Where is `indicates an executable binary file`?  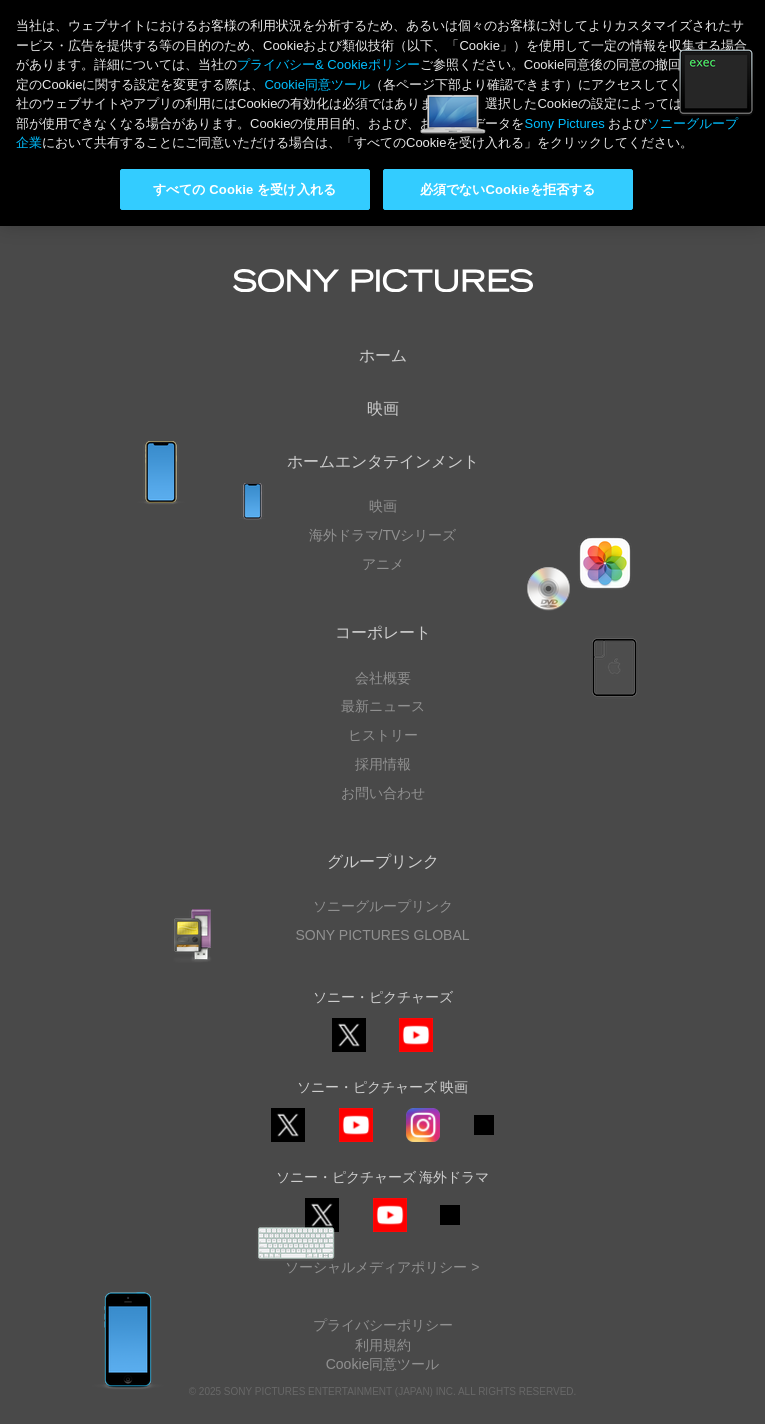
indicates an executable binary file is located at coordinates (716, 82).